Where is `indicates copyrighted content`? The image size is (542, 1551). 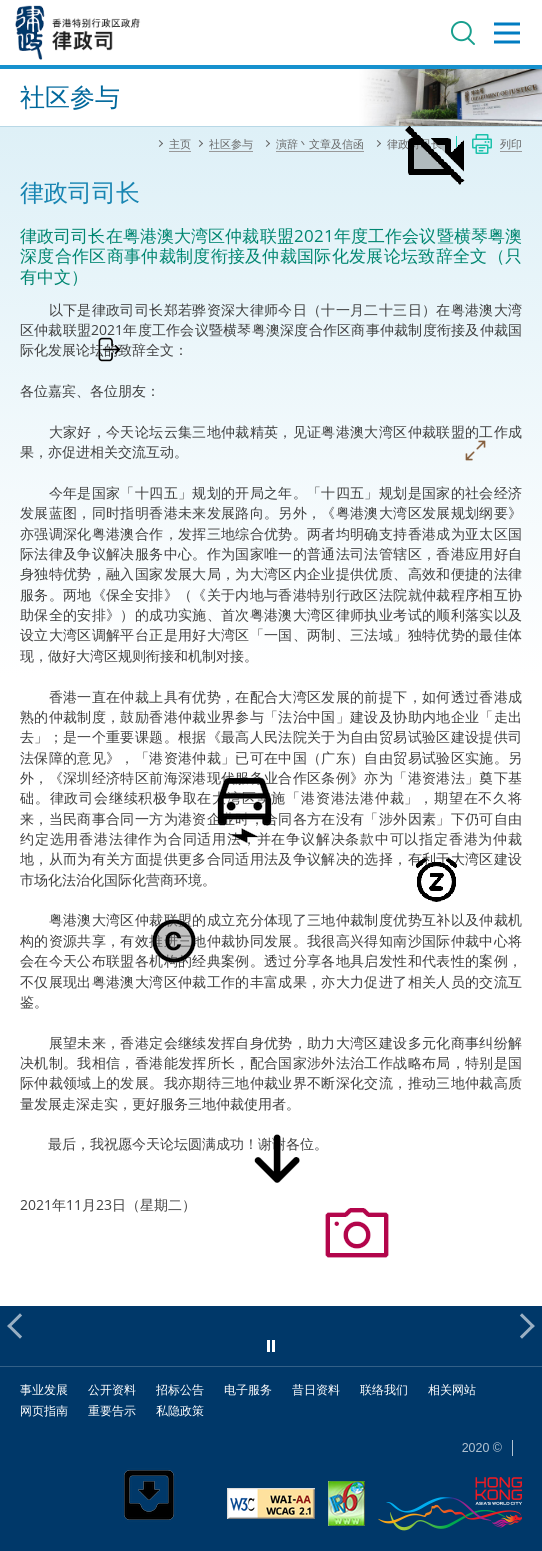
indicates copyrighted content is located at coordinates (174, 941).